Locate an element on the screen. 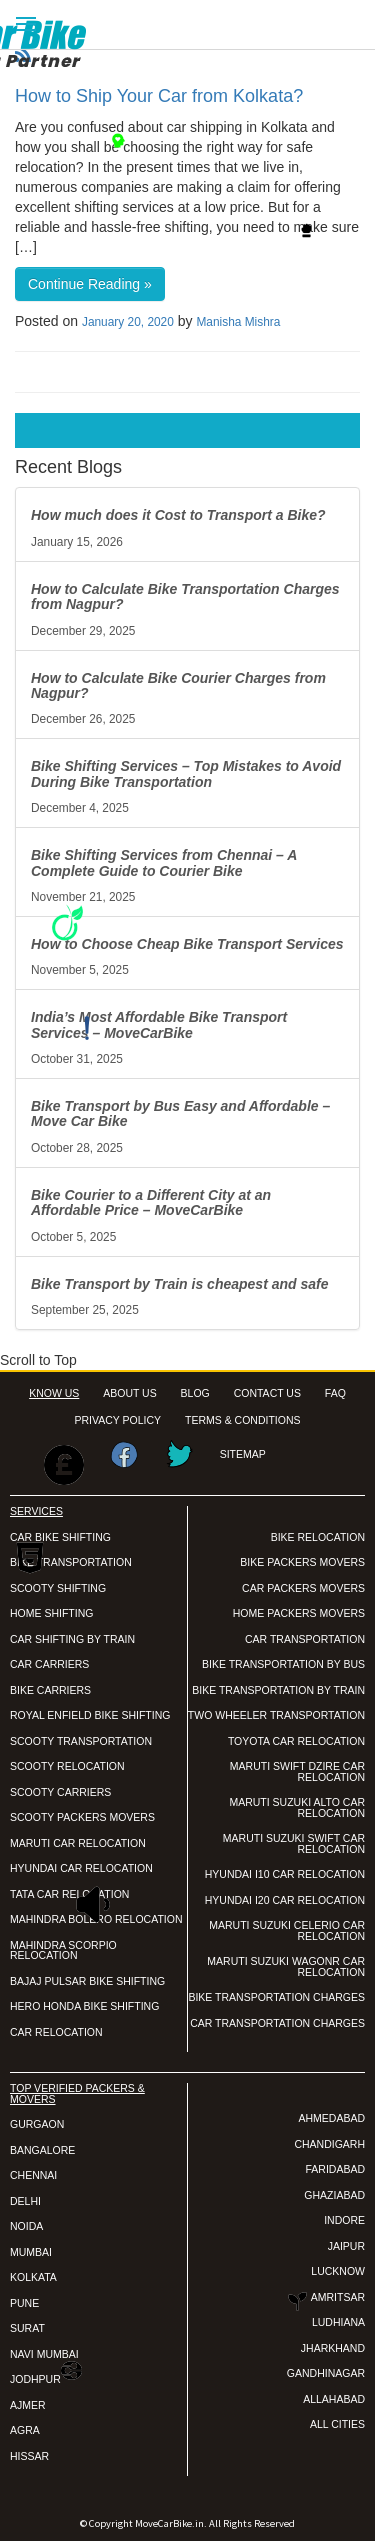  indicates a warning or alert requiring attention is located at coordinates (87, 1028).